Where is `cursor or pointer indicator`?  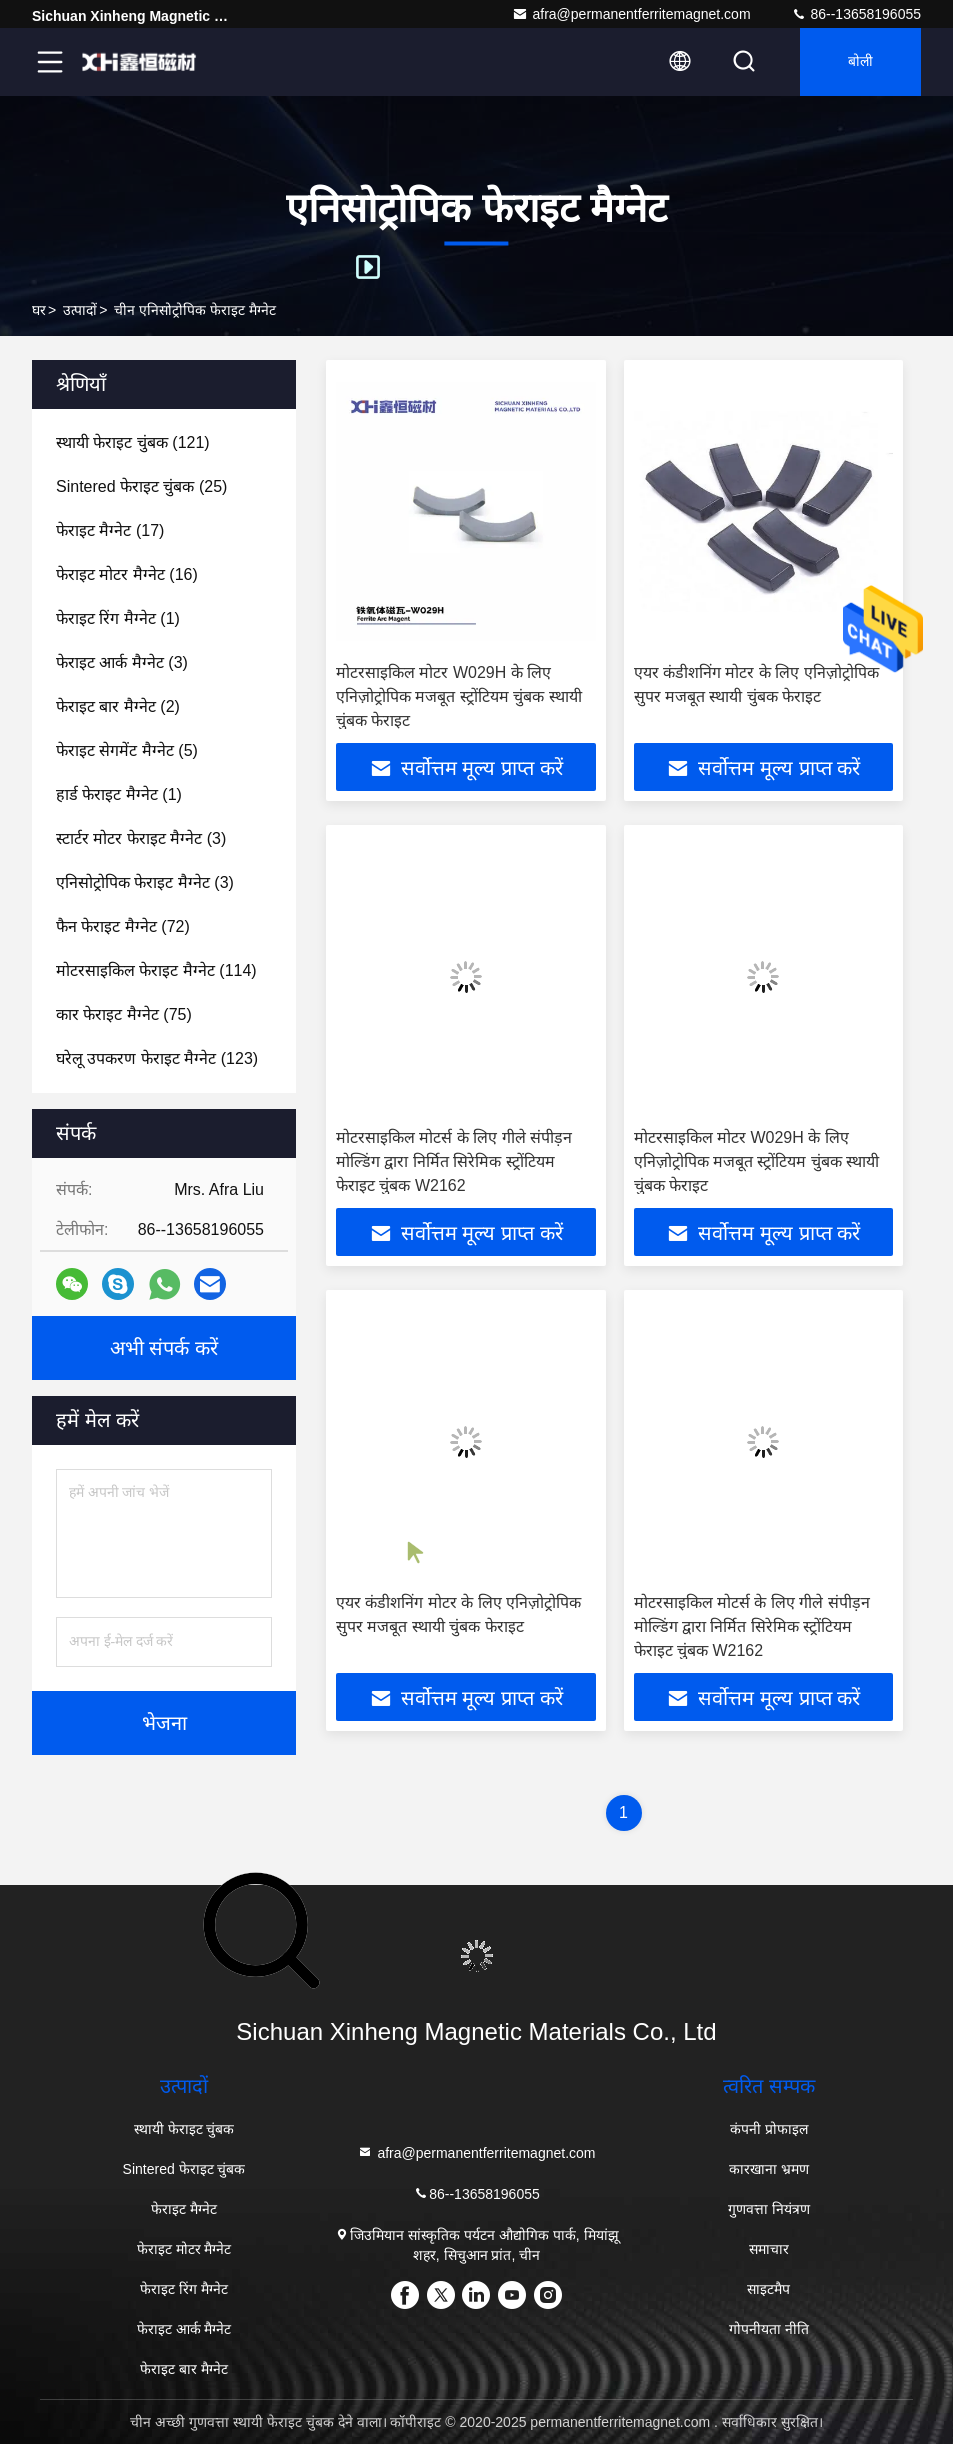
cursor or pointer indicator is located at coordinates (414, 1552).